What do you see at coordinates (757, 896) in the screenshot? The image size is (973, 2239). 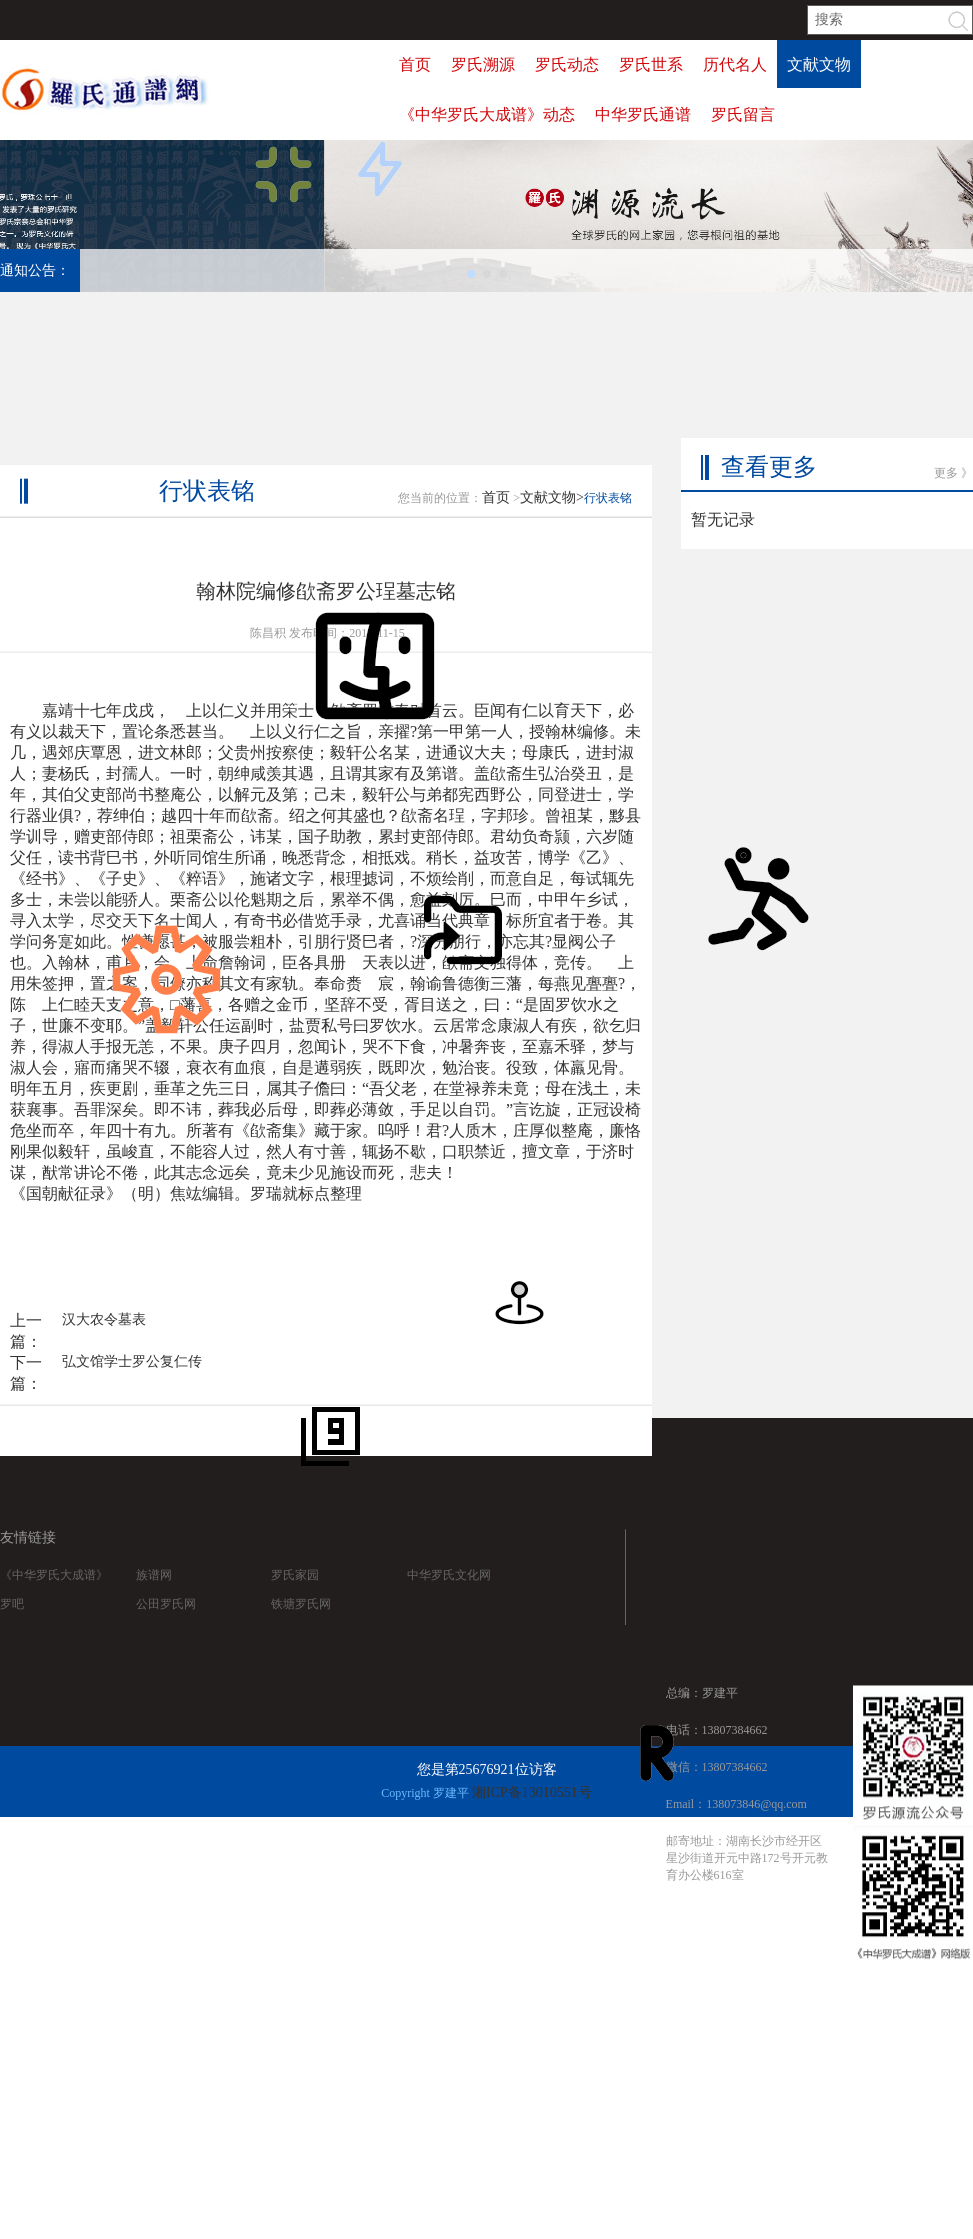 I see `access handball game or sports activity` at bounding box center [757, 896].